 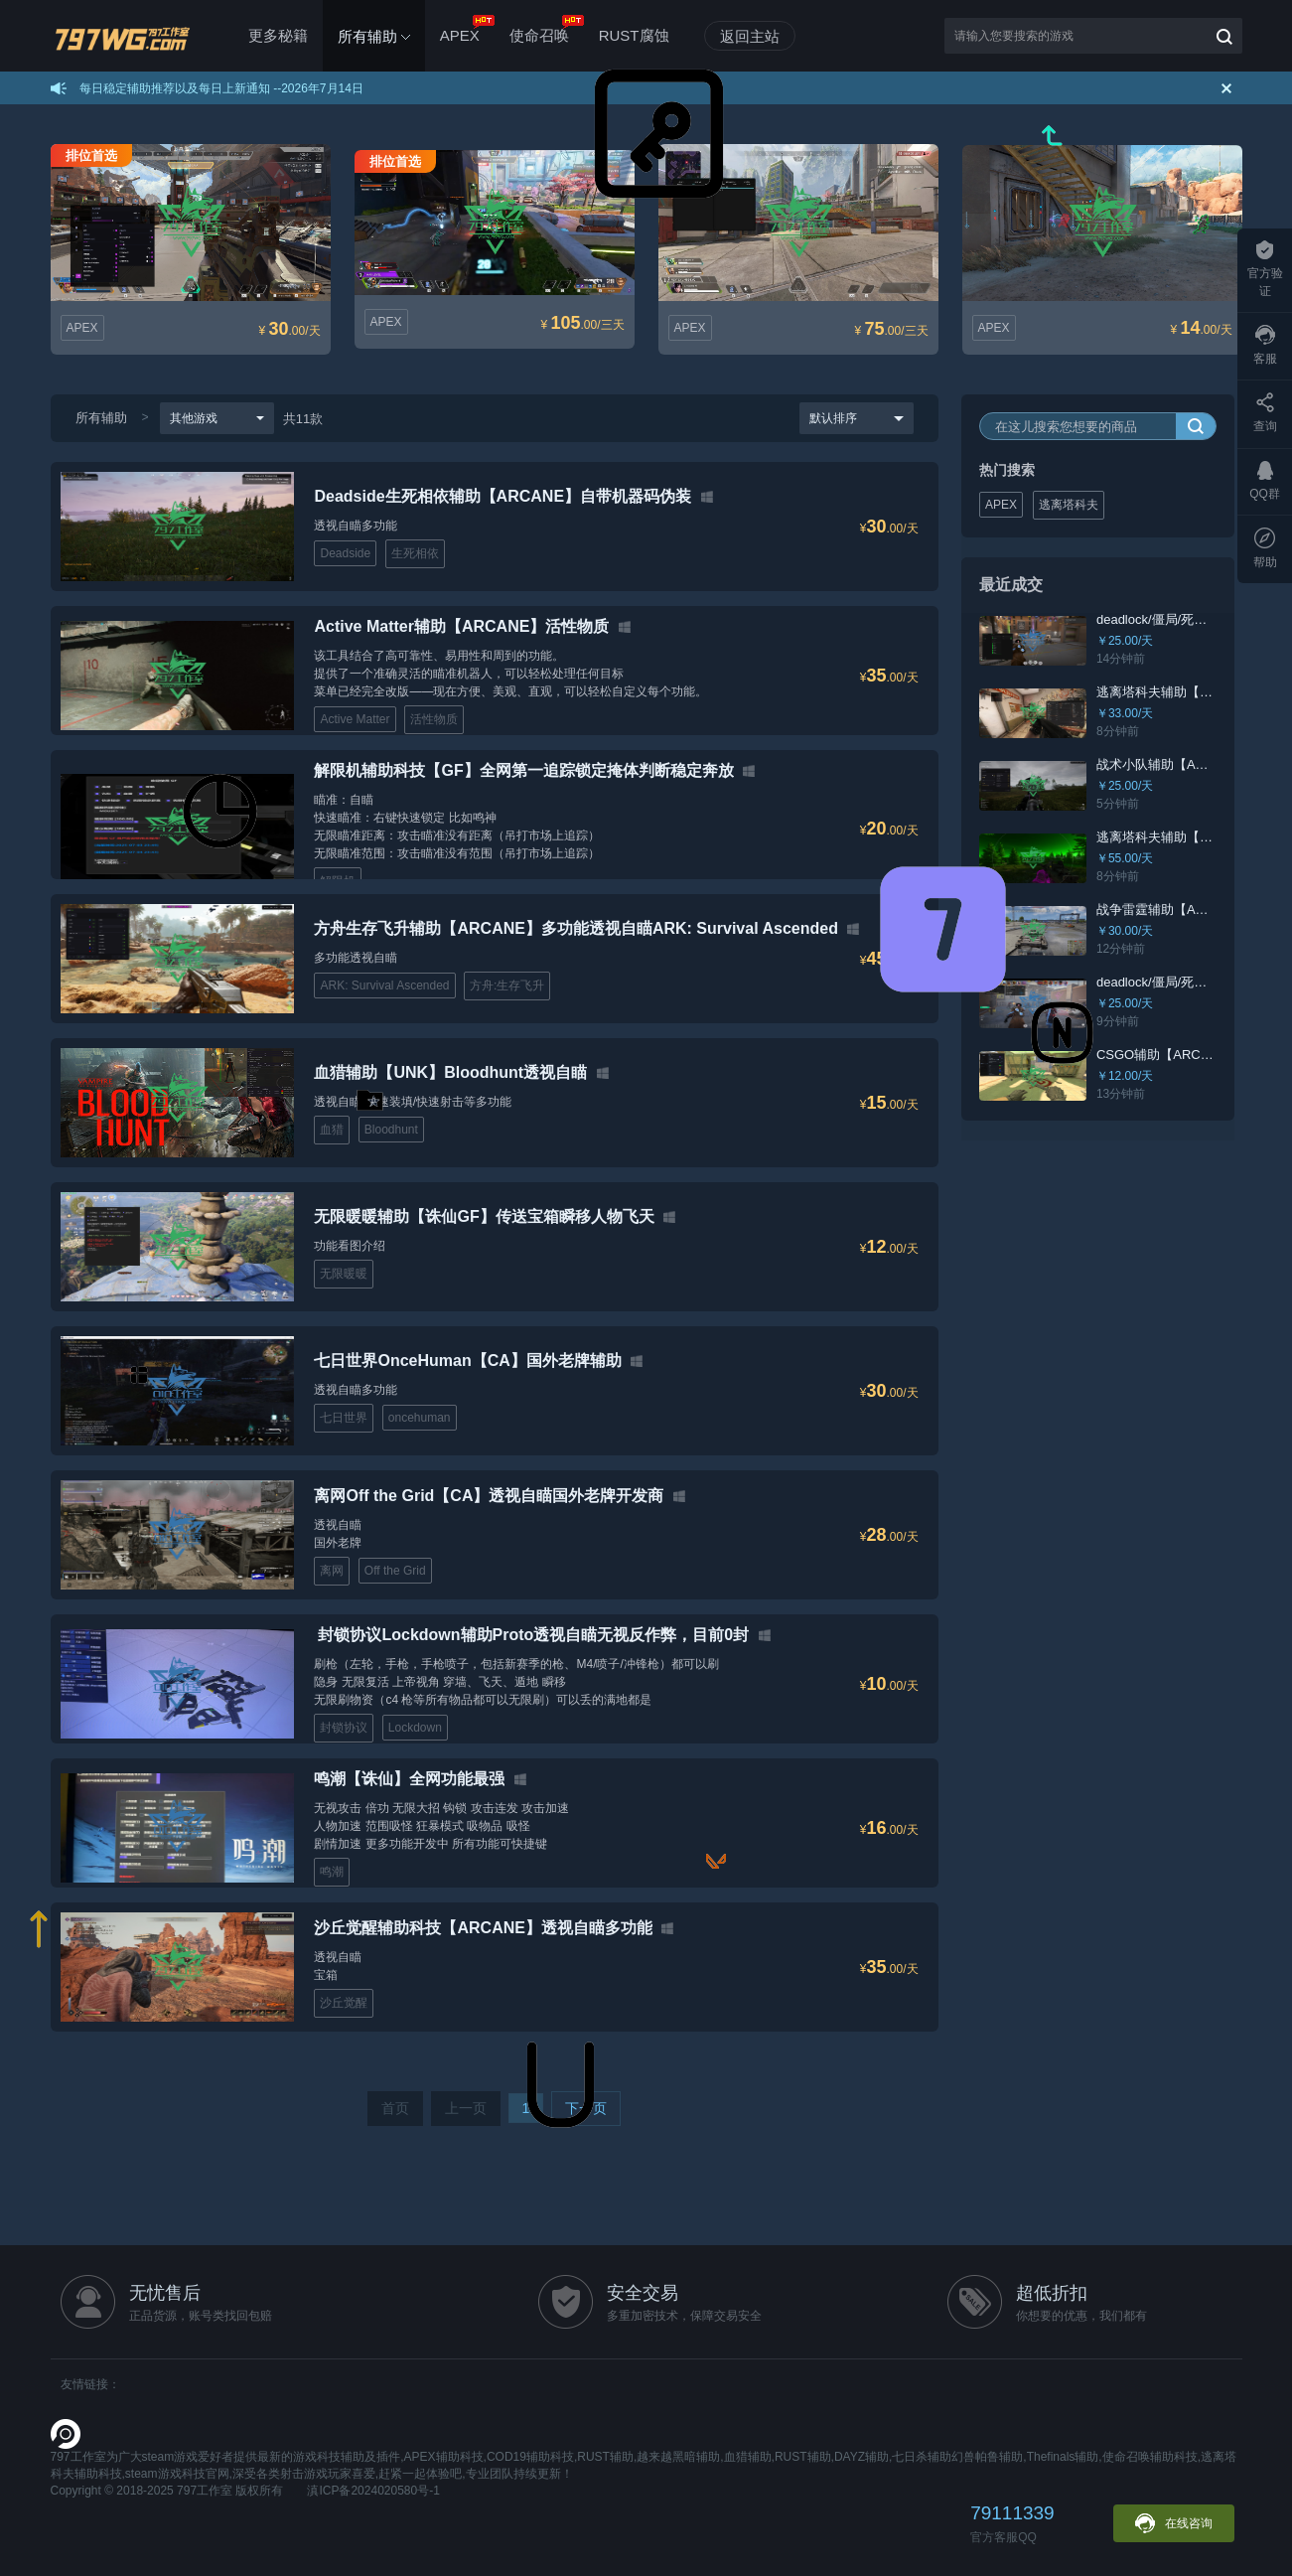 I want to click on access security or authentication settings, so click(x=658, y=133).